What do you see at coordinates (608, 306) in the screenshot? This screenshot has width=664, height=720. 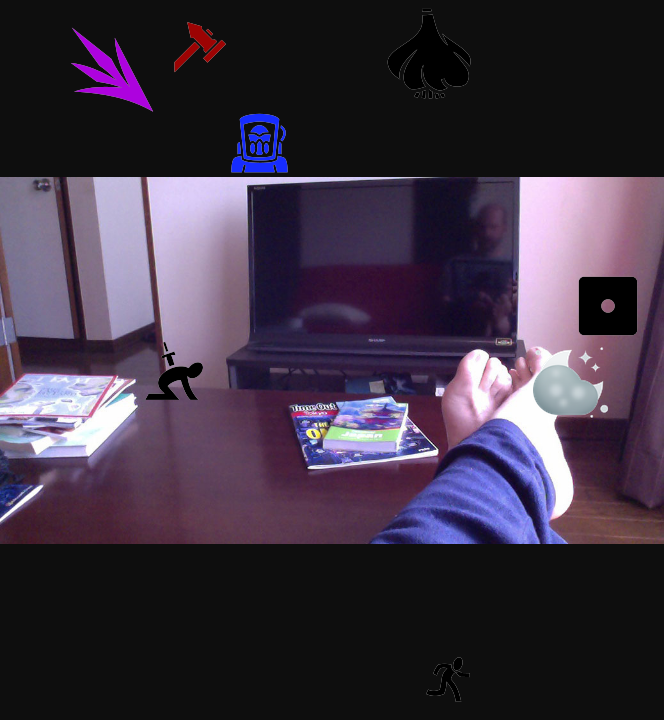 I see `roll the dice` at bounding box center [608, 306].